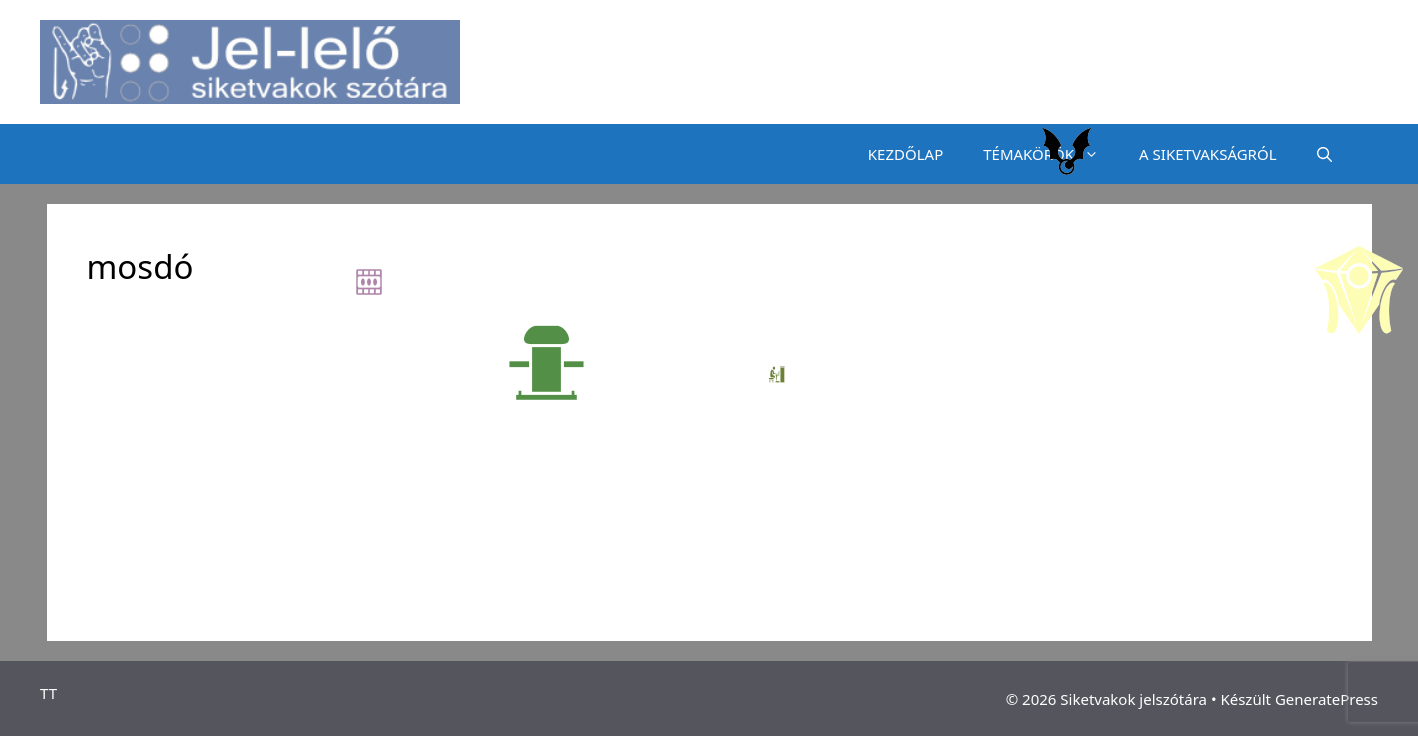 The image size is (1418, 736). Describe the element at coordinates (369, 282) in the screenshot. I see `view video or film content` at that location.